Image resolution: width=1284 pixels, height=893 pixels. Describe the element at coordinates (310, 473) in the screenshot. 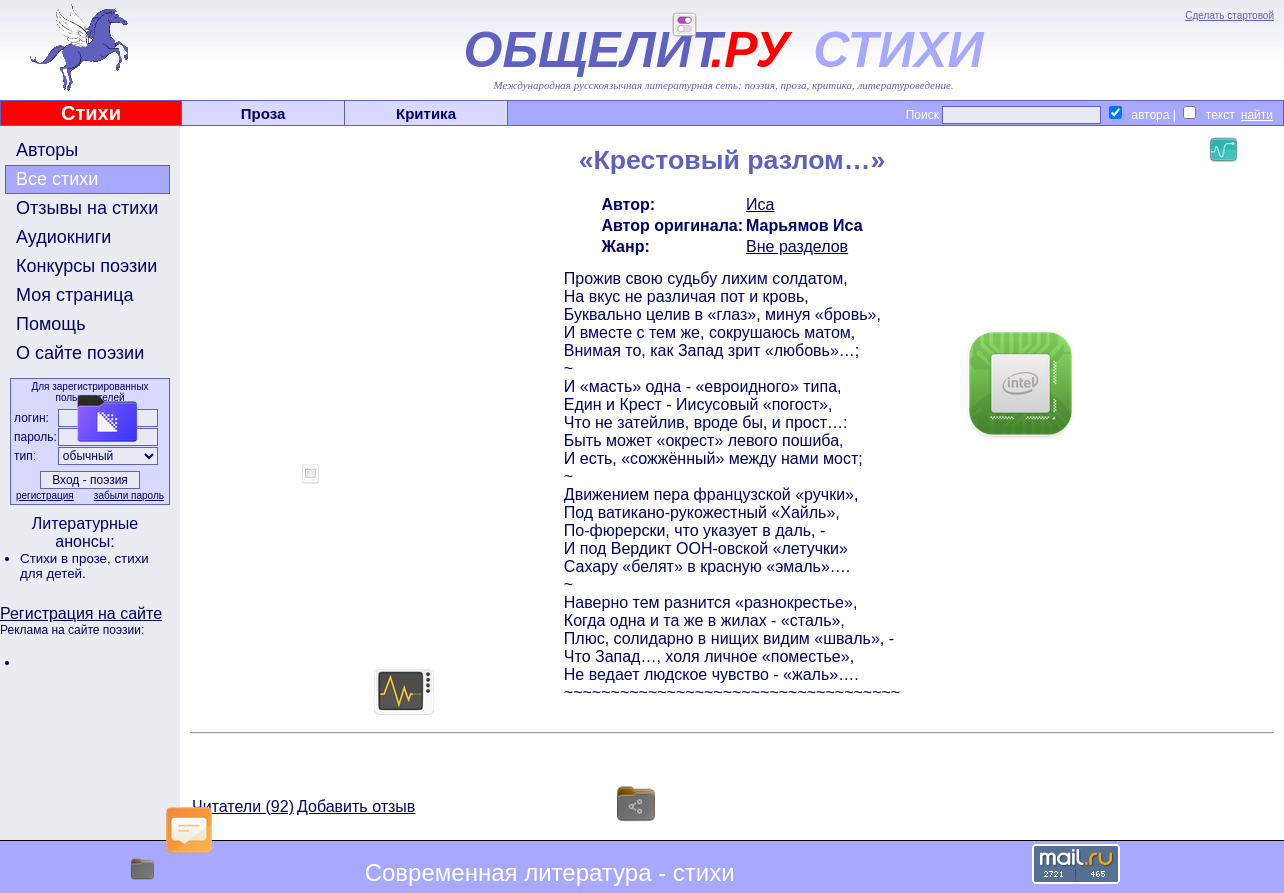

I see `a mobipocket ebook file` at that location.